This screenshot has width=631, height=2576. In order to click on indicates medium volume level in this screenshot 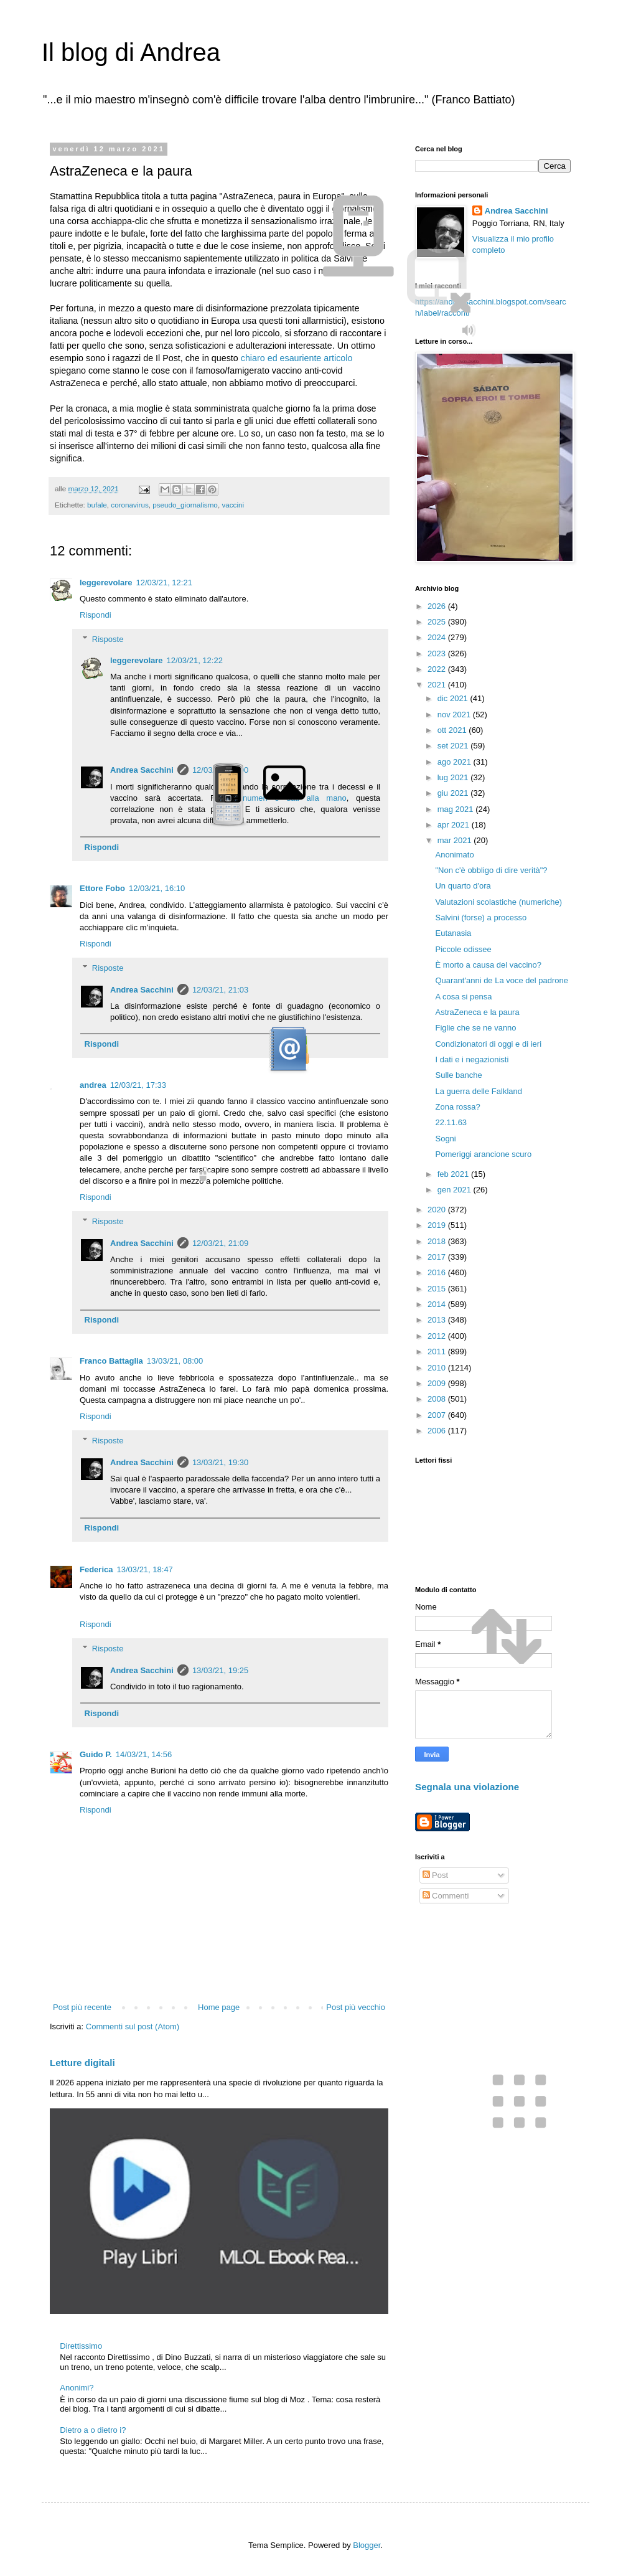, I will do `click(469, 330)`.